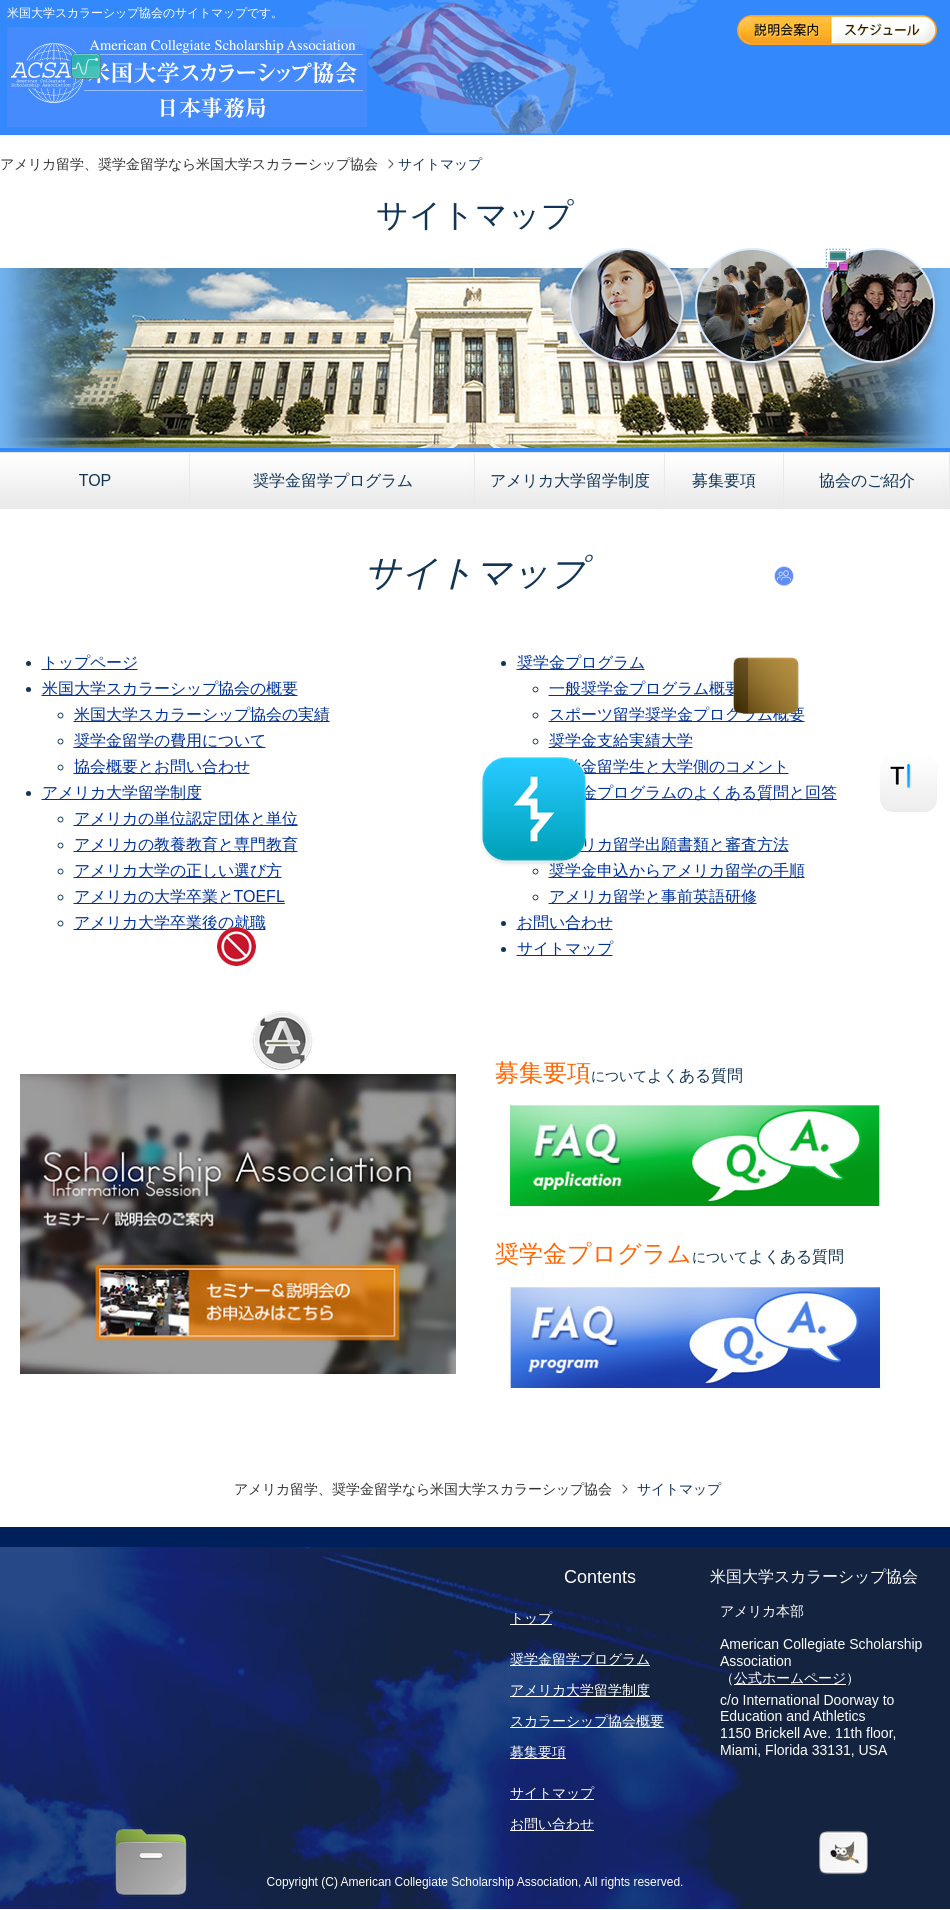 The width and height of the screenshot is (950, 1910). What do you see at coordinates (282, 1040) in the screenshot?
I see `open the software update manager` at bounding box center [282, 1040].